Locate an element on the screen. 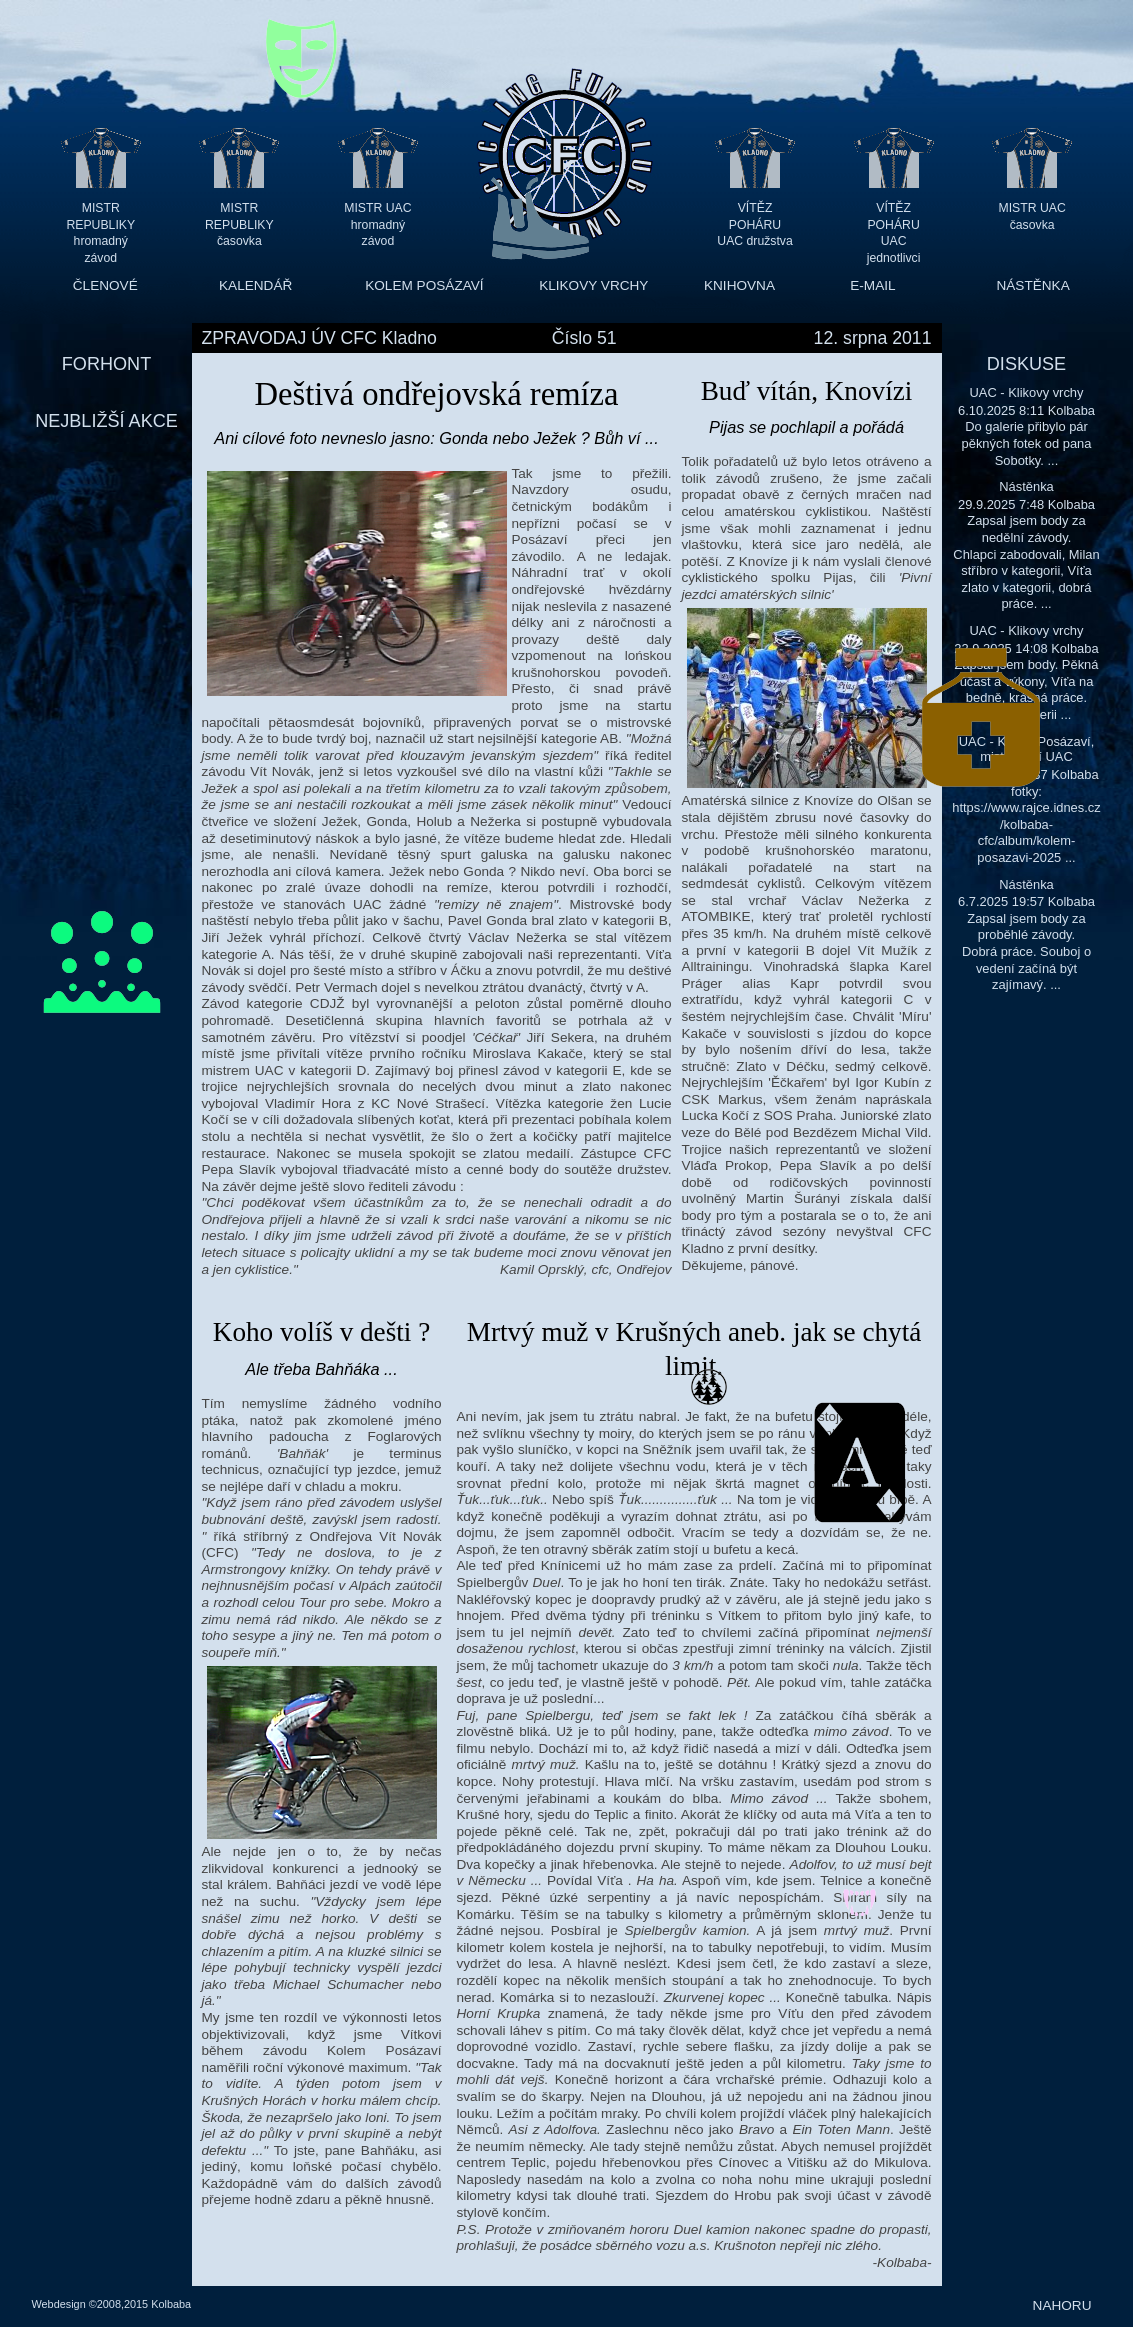  access health or healing items is located at coordinates (981, 717).